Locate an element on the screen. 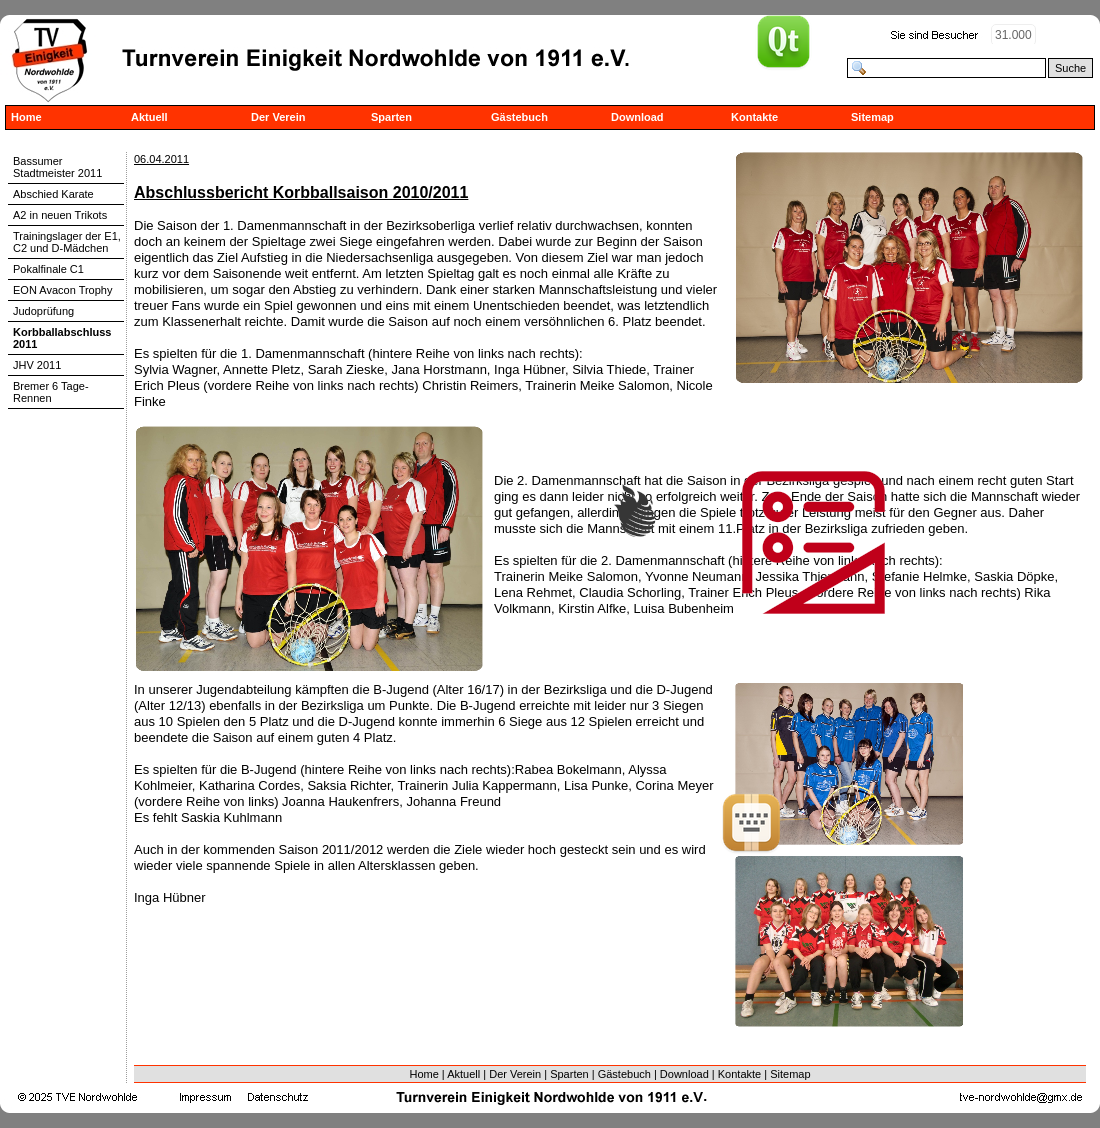  open Qt application framework is located at coordinates (783, 41).